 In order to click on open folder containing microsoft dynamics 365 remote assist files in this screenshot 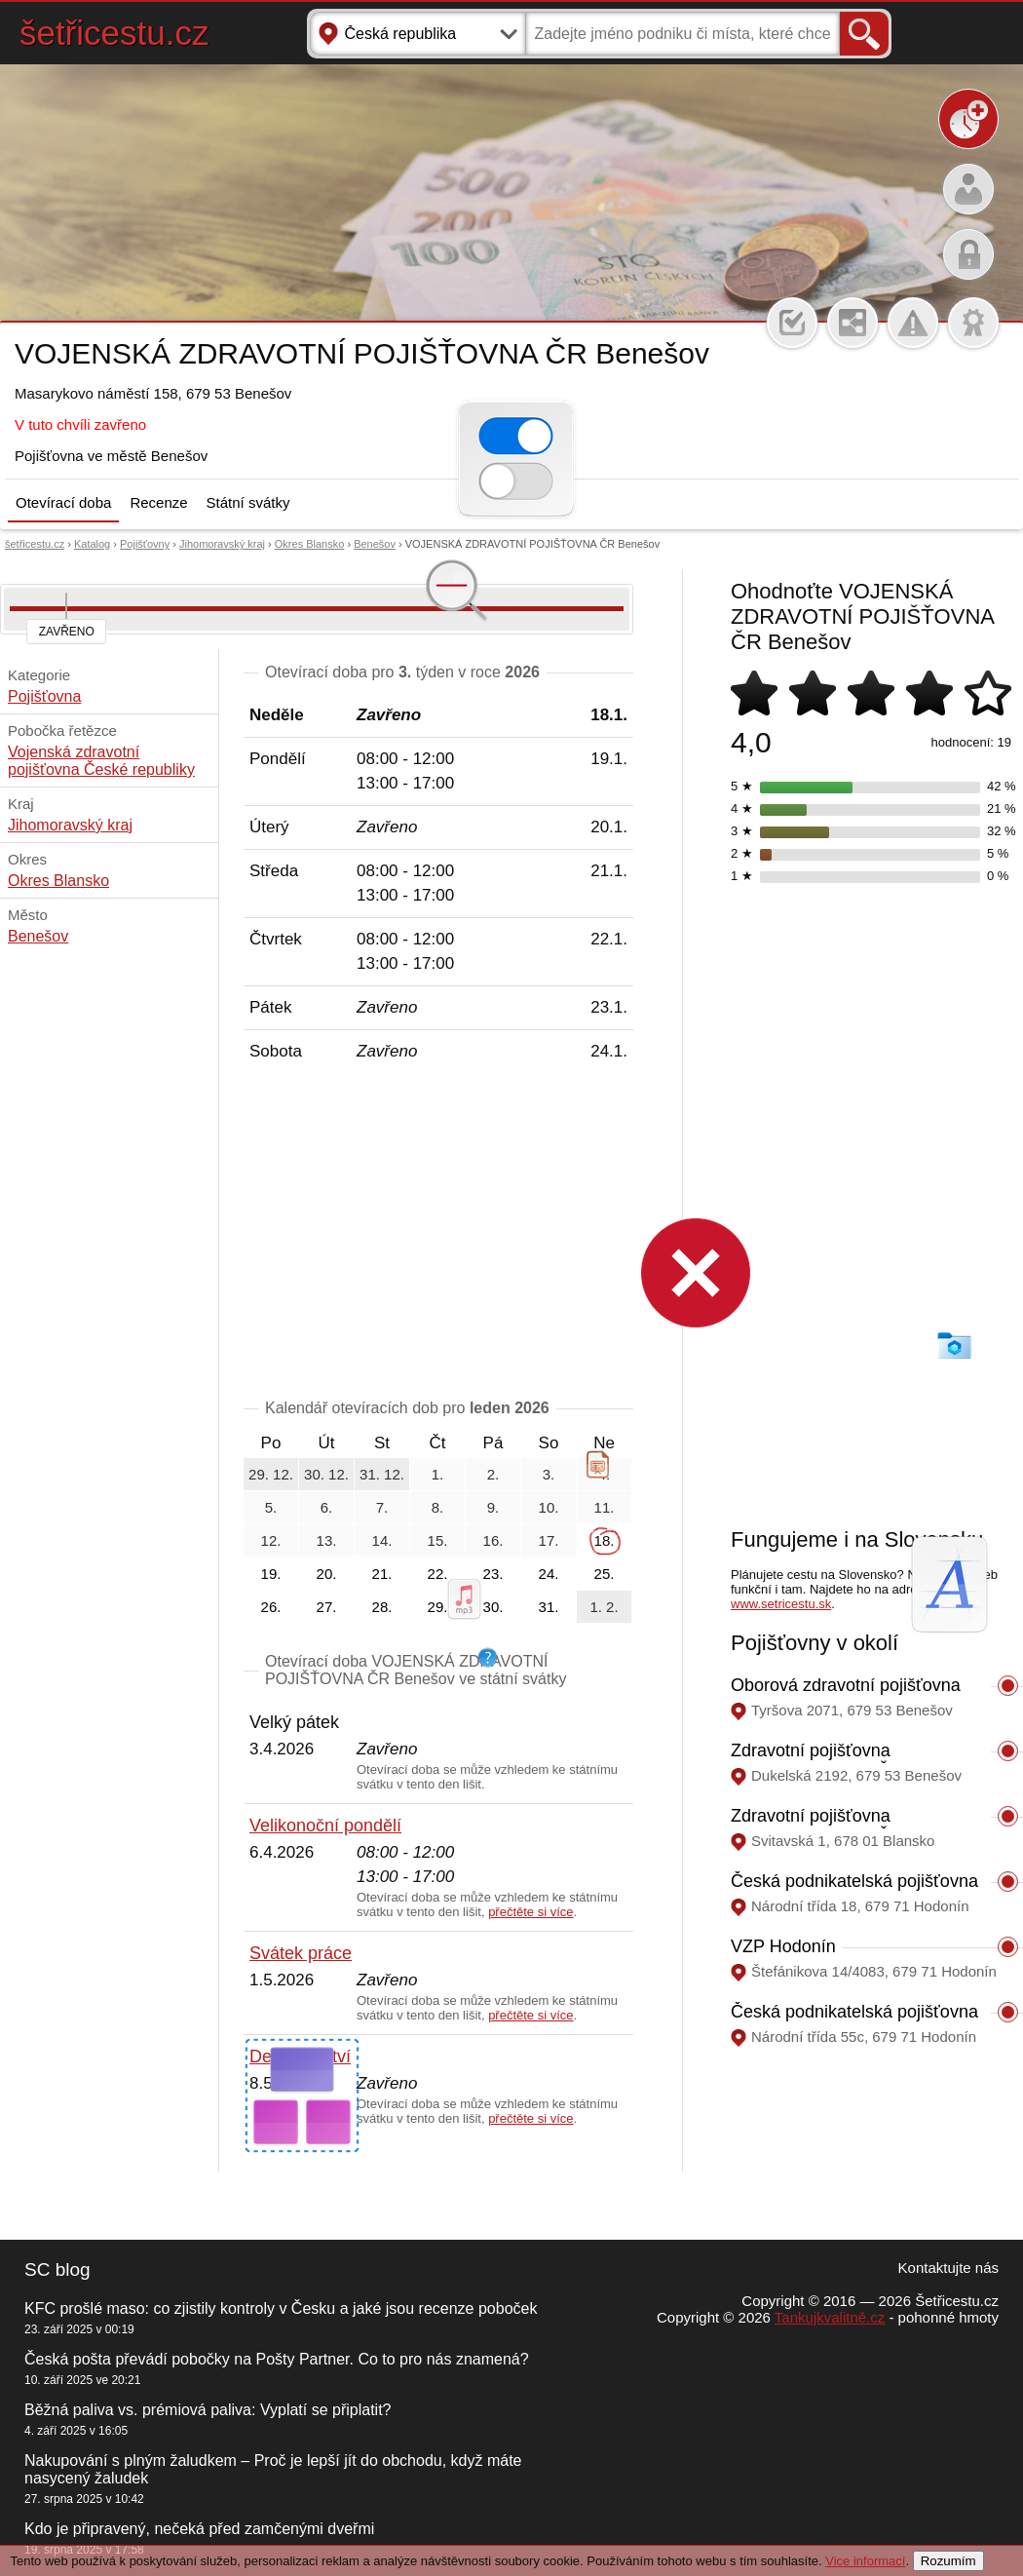, I will do `click(954, 1346)`.